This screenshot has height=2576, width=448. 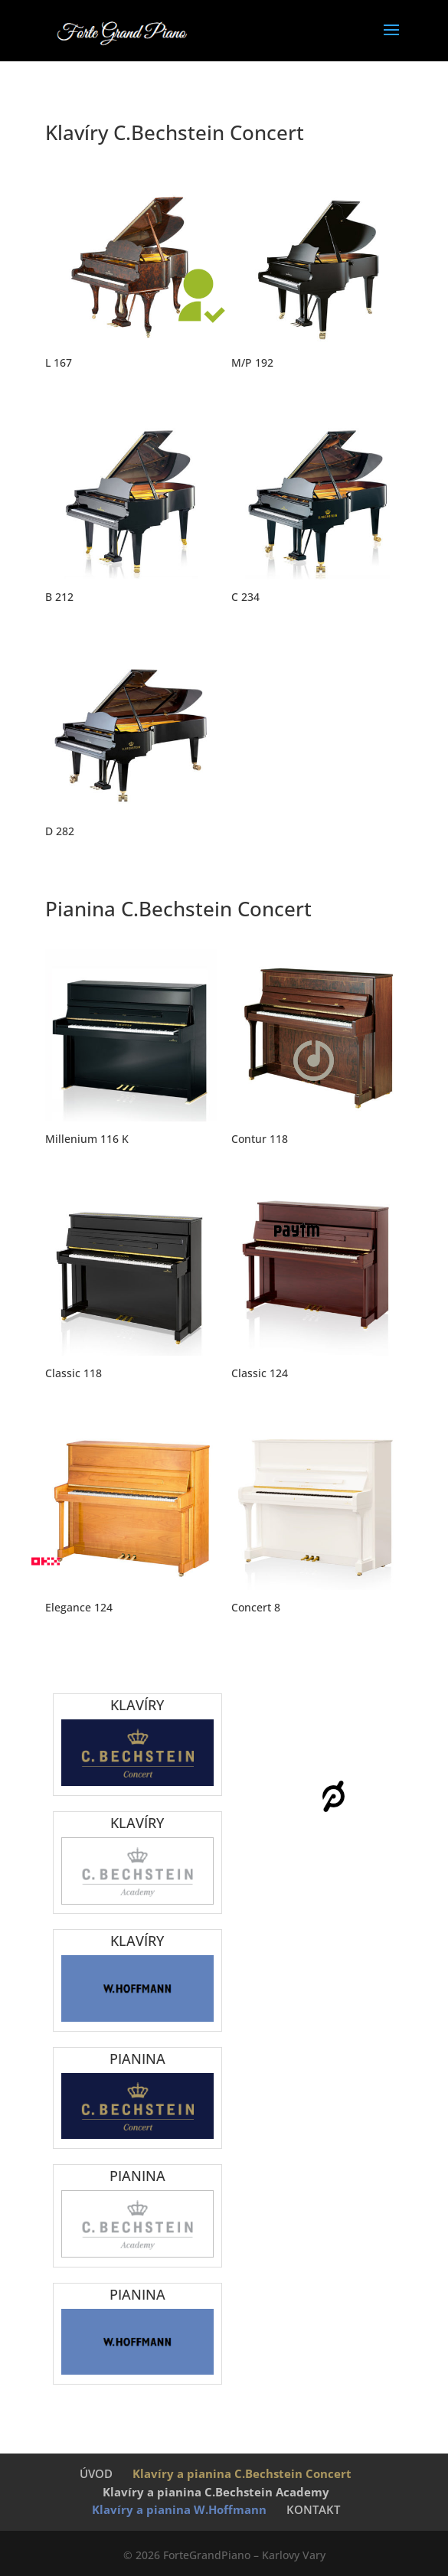 I want to click on follow this user, so click(x=198, y=296).